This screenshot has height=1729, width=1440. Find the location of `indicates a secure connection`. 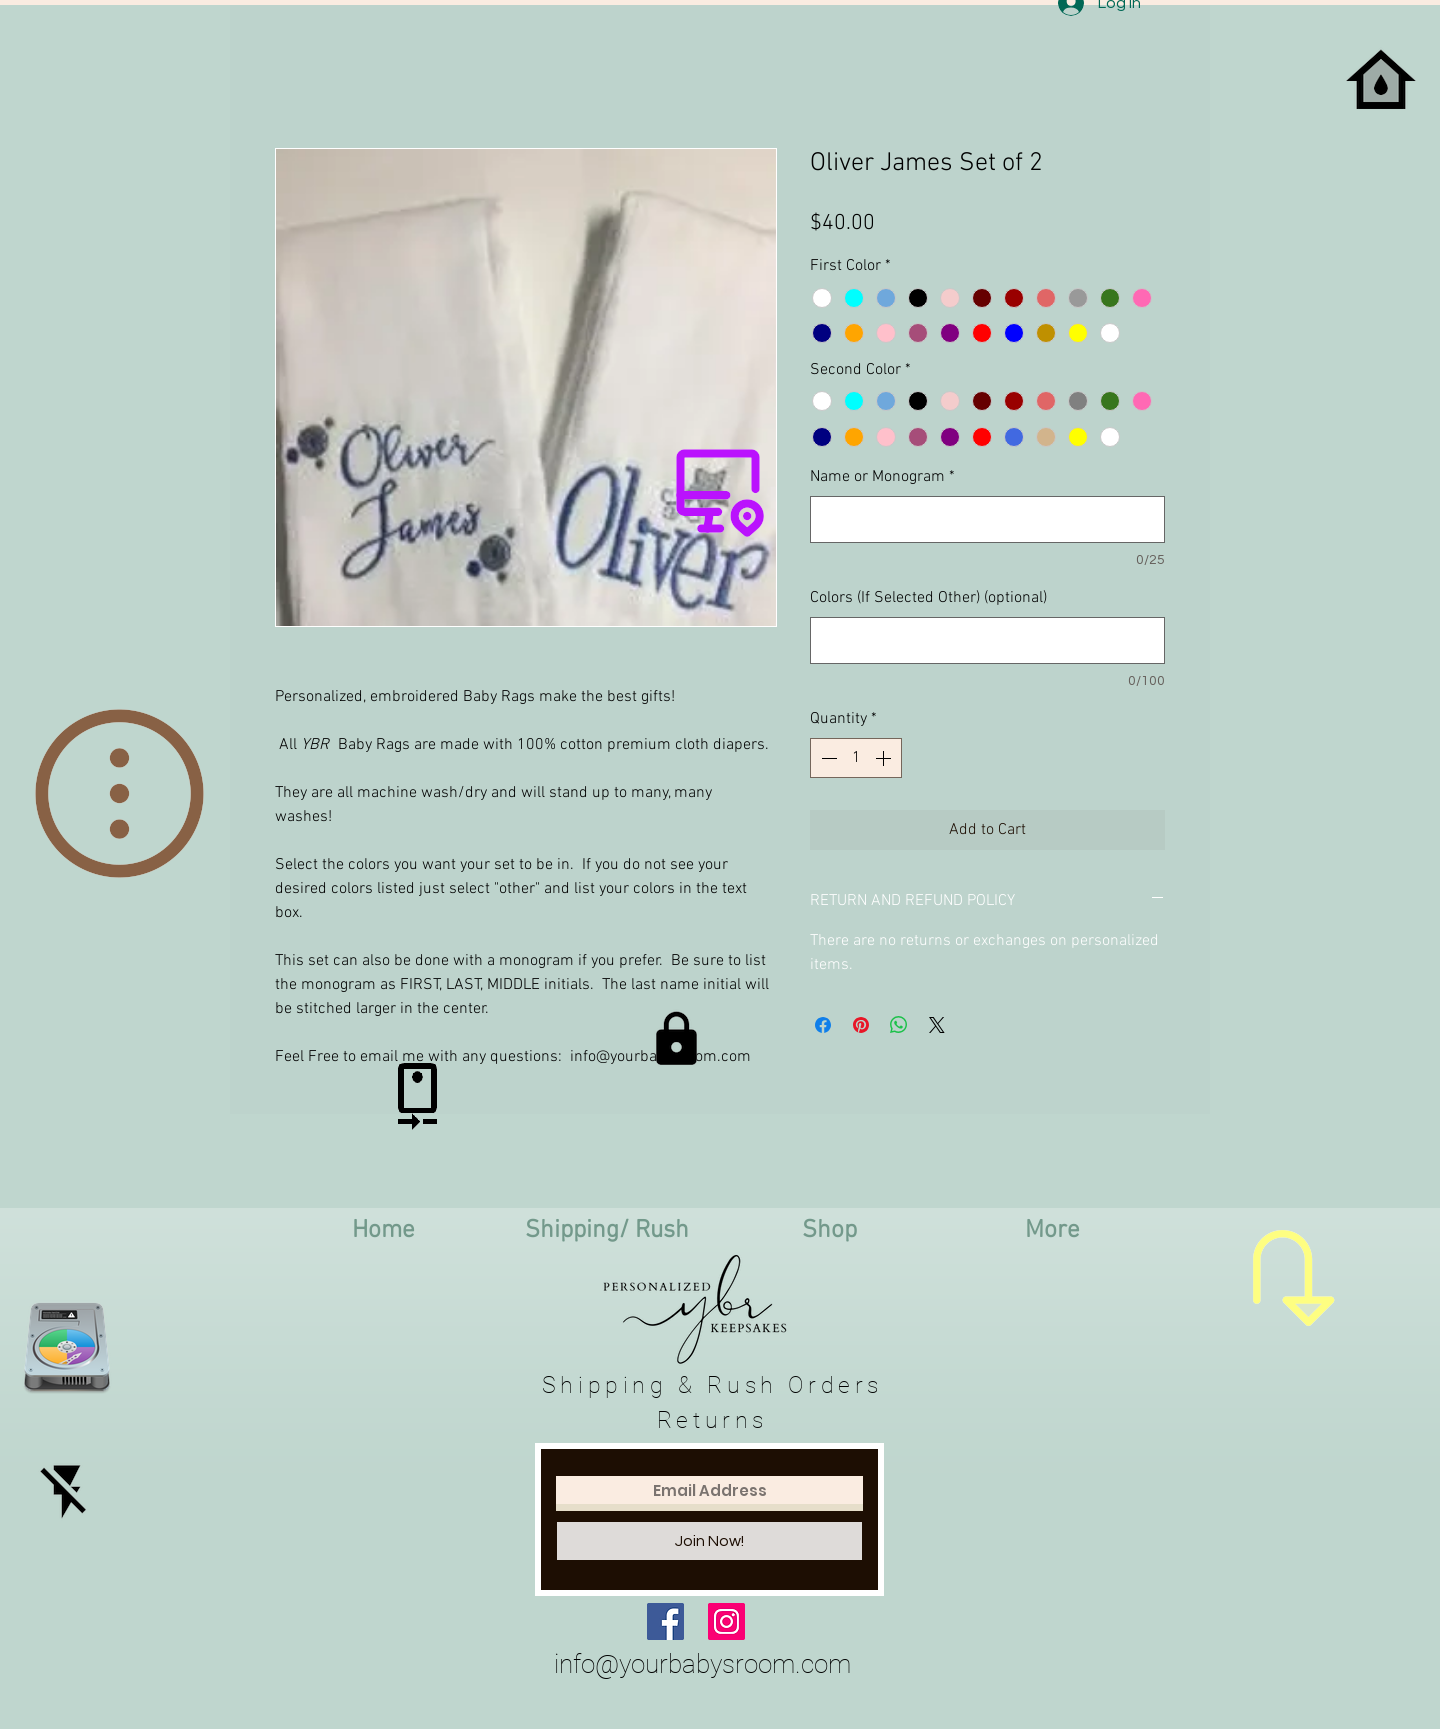

indicates a secure connection is located at coordinates (676, 1039).